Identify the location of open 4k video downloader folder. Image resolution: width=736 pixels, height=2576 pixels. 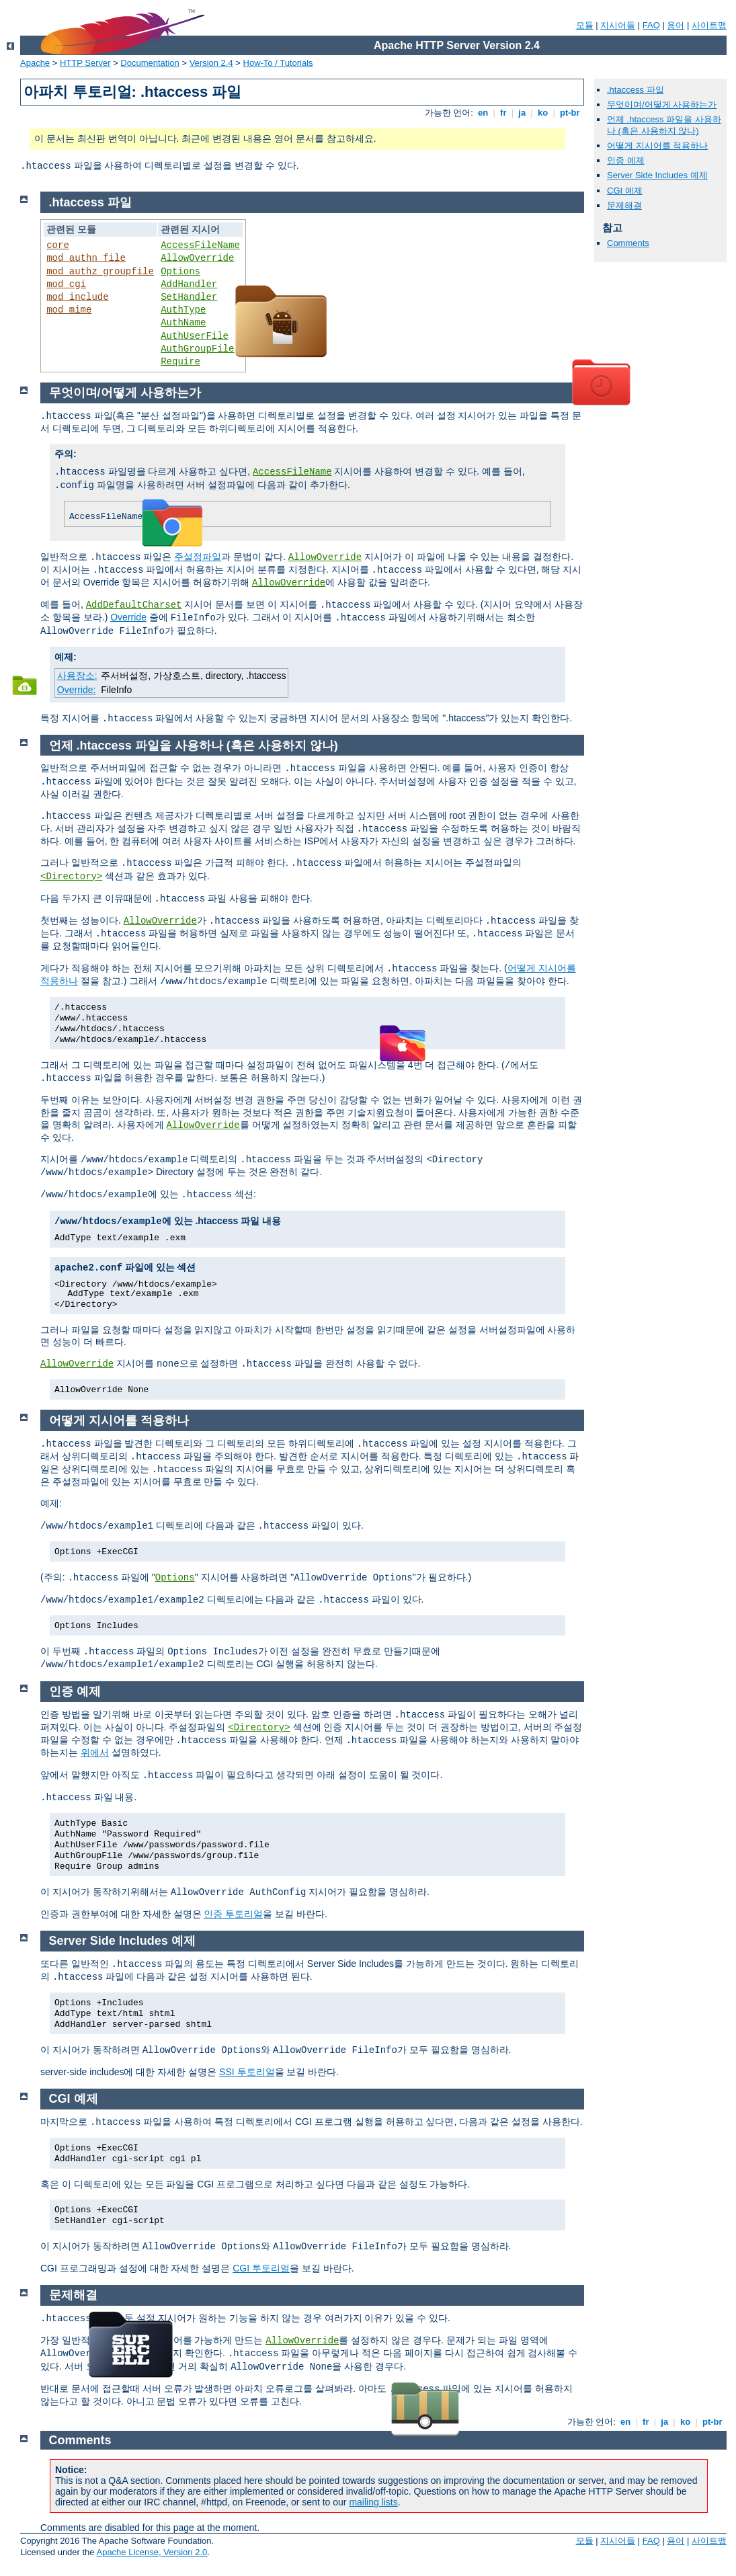
(24, 686).